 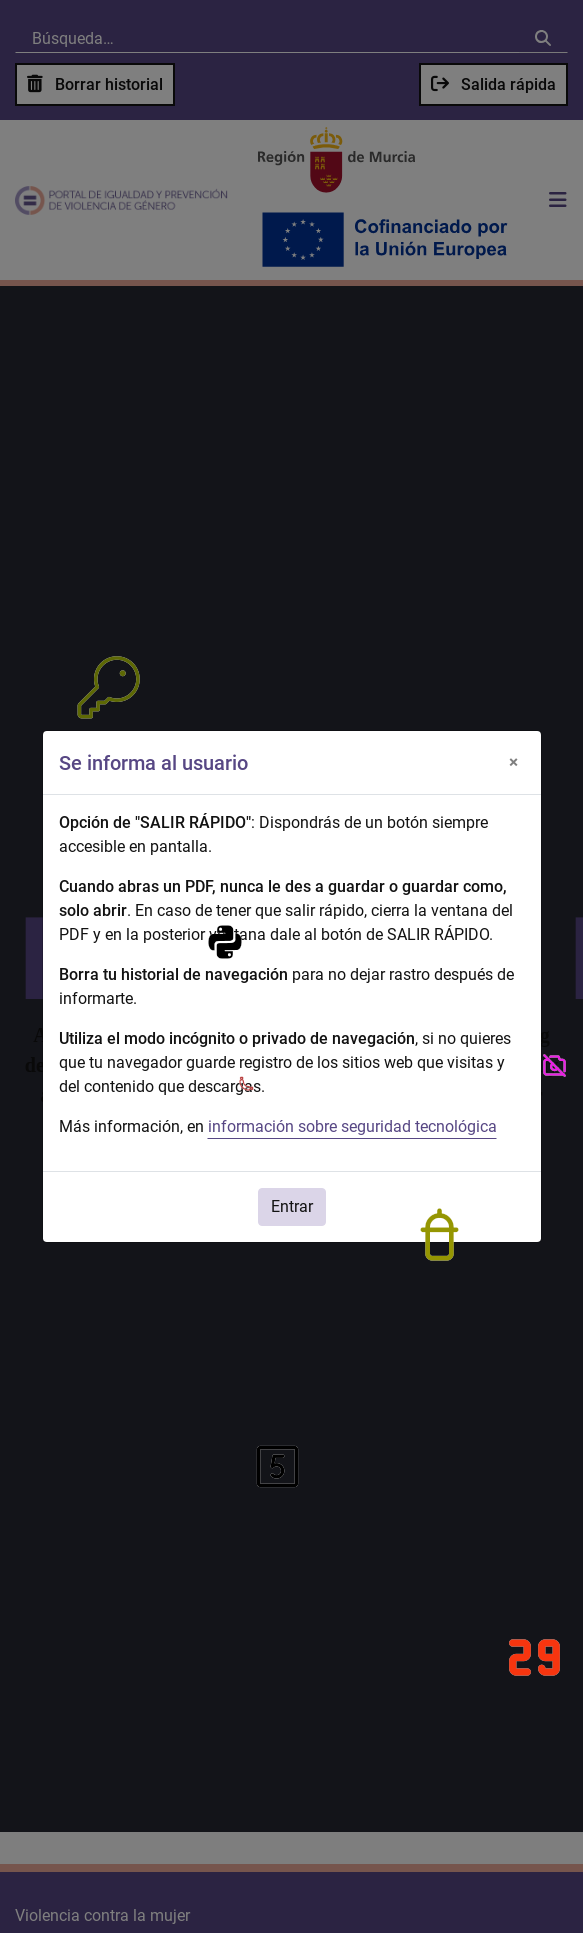 What do you see at coordinates (246, 1084) in the screenshot?
I see `food category or cuisine filter` at bounding box center [246, 1084].